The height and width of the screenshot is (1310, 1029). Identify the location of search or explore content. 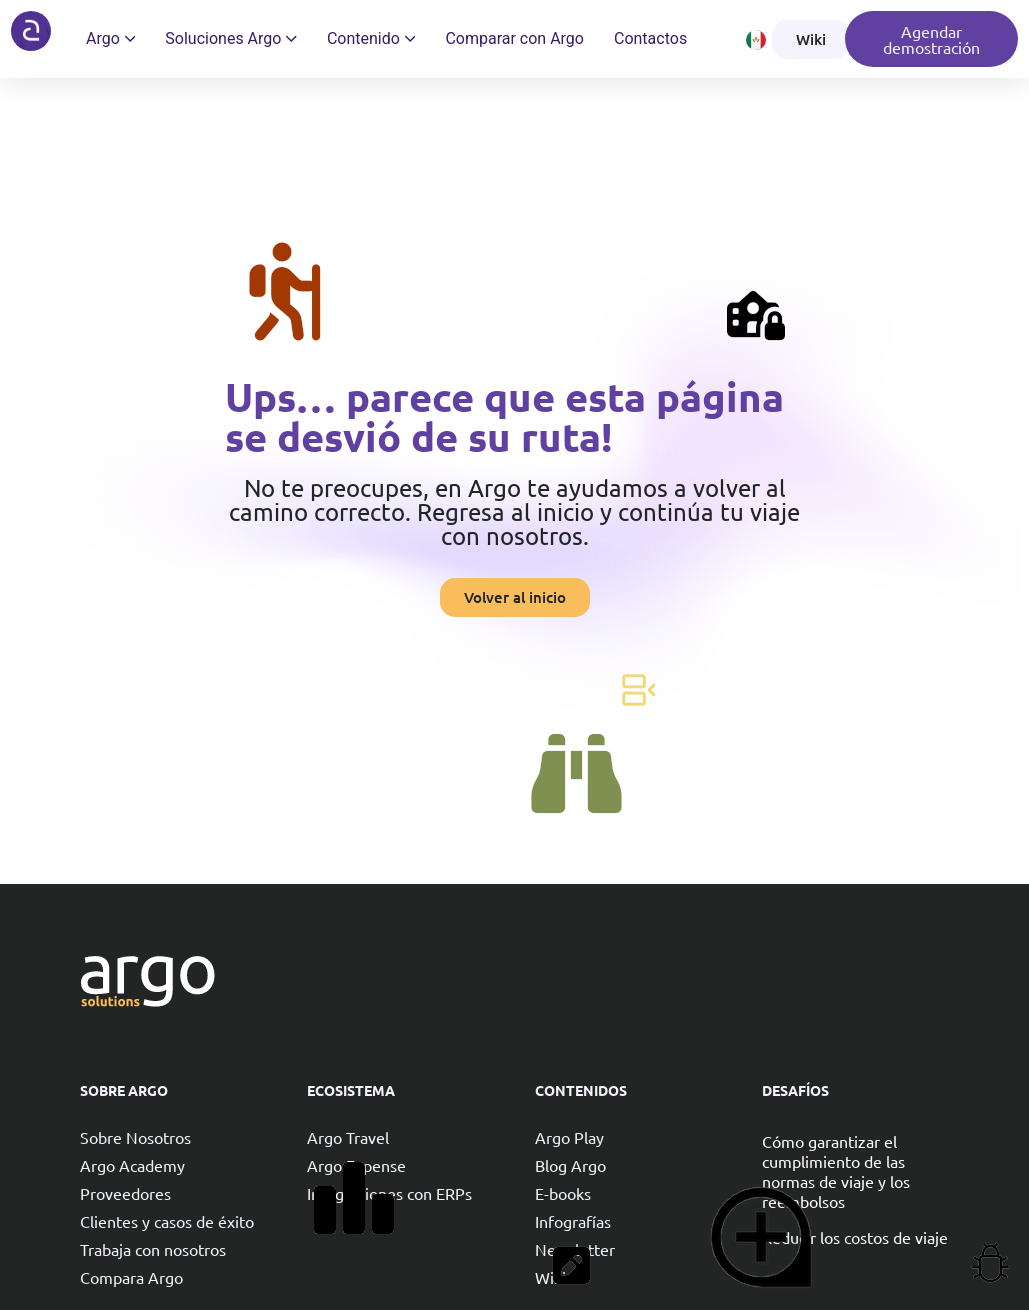
(576, 773).